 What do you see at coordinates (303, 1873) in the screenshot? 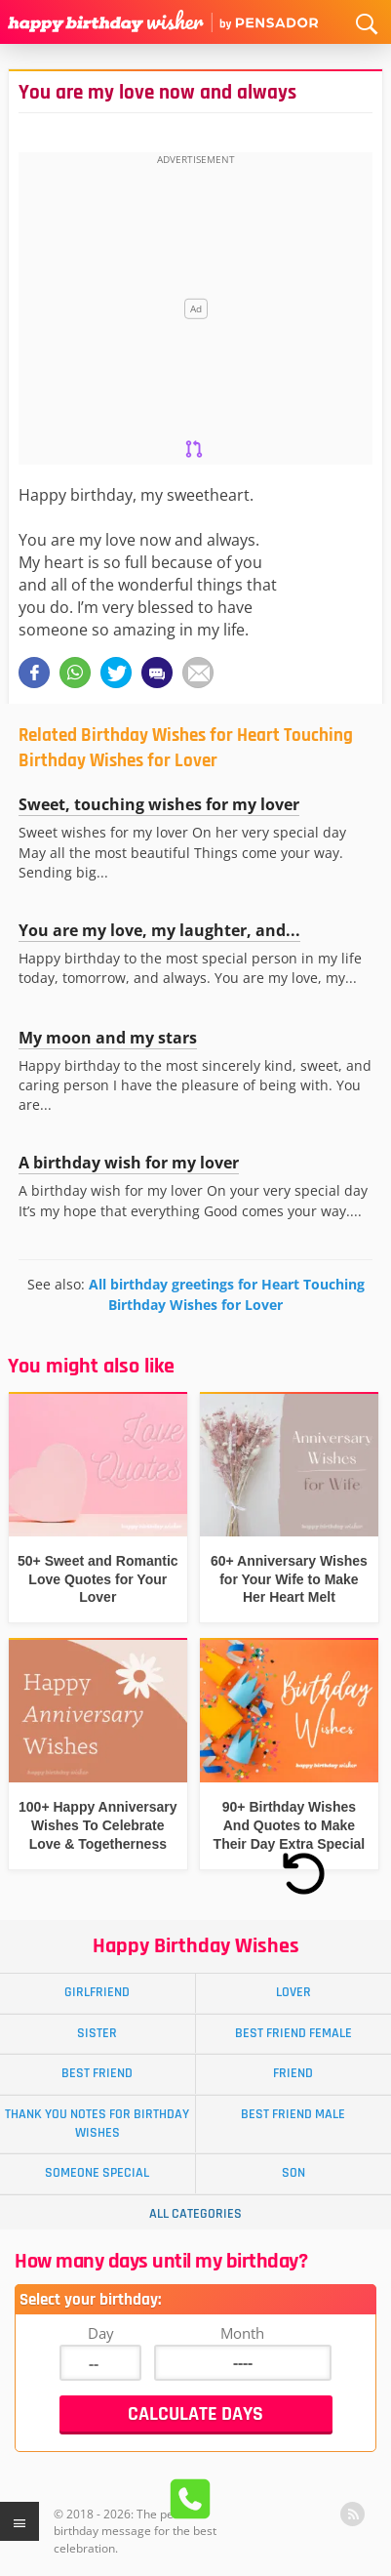
I see `undo the last action` at bounding box center [303, 1873].